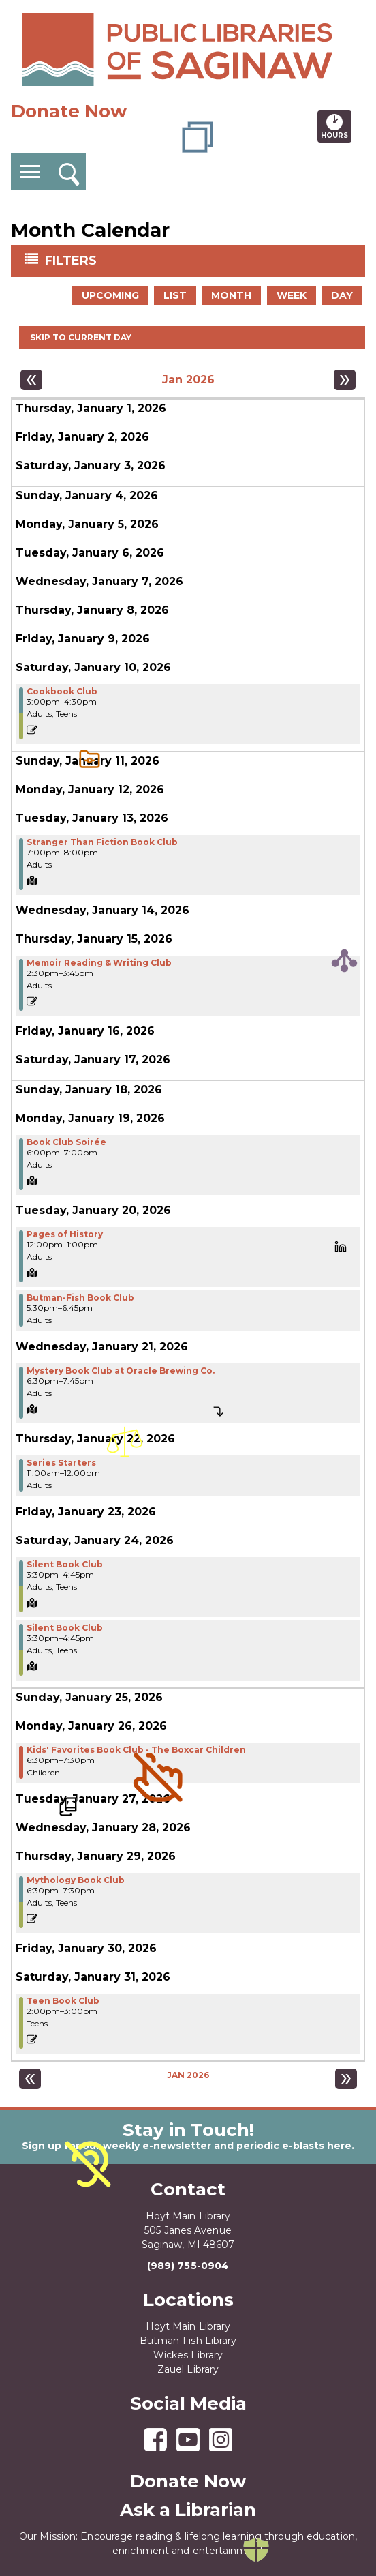 The height and width of the screenshot is (2576, 376). I want to click on mute audio or disable listening, so click(88, 2164).